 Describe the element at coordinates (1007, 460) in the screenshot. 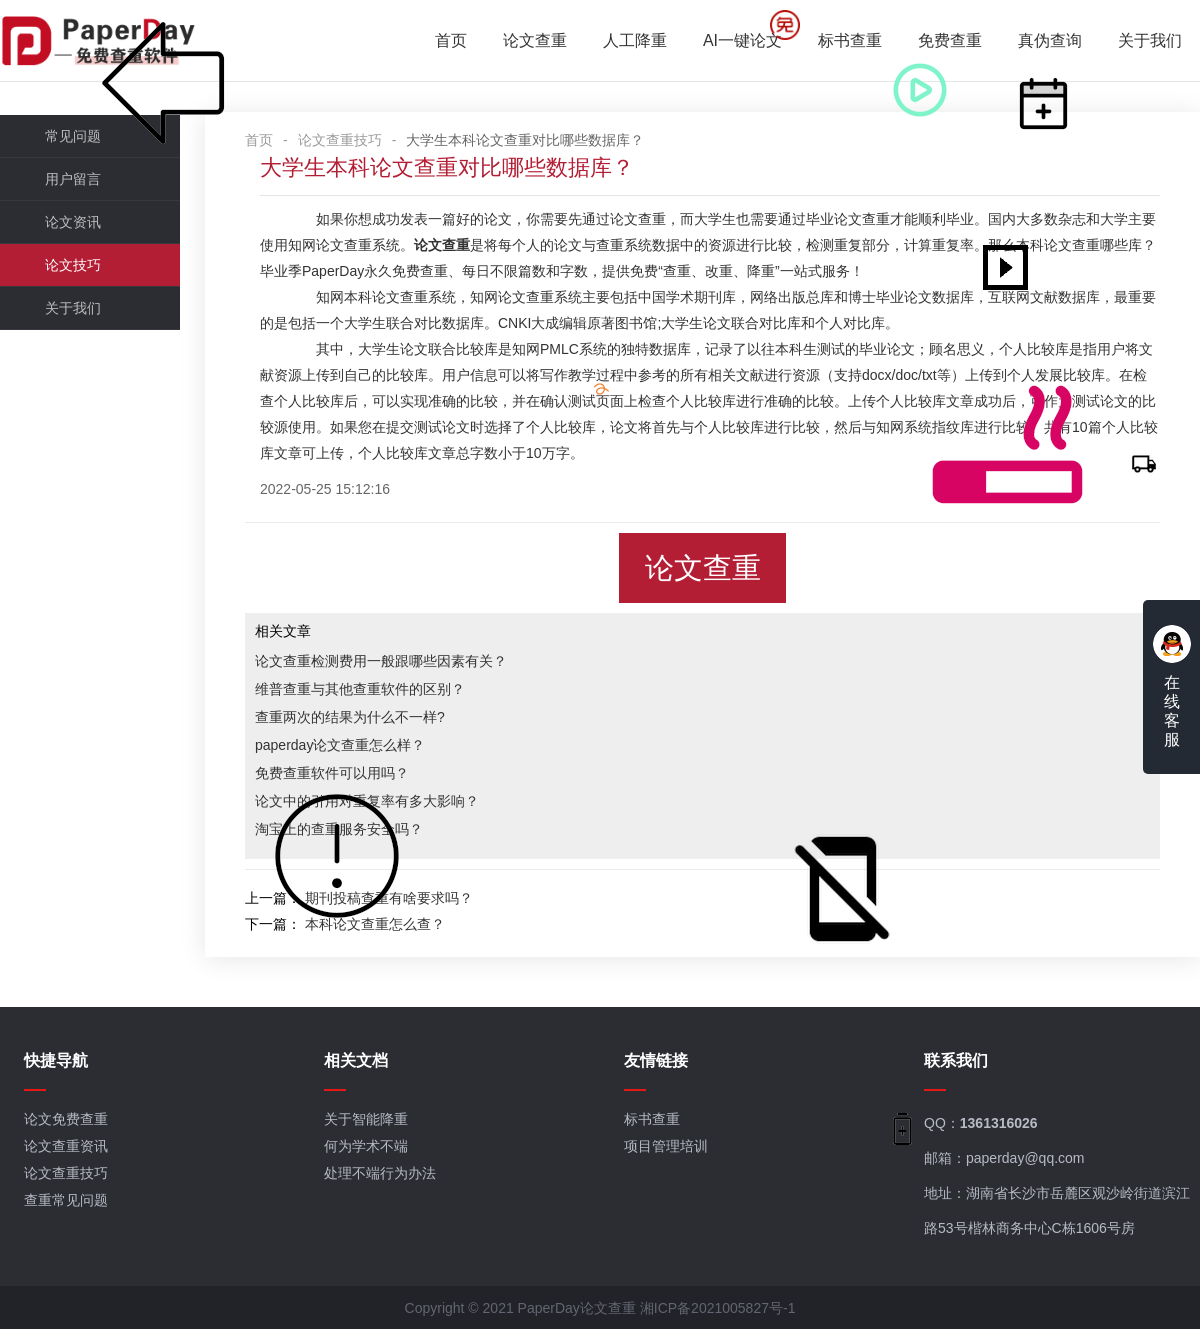

I see `indicates a designated smoking area` at that location.